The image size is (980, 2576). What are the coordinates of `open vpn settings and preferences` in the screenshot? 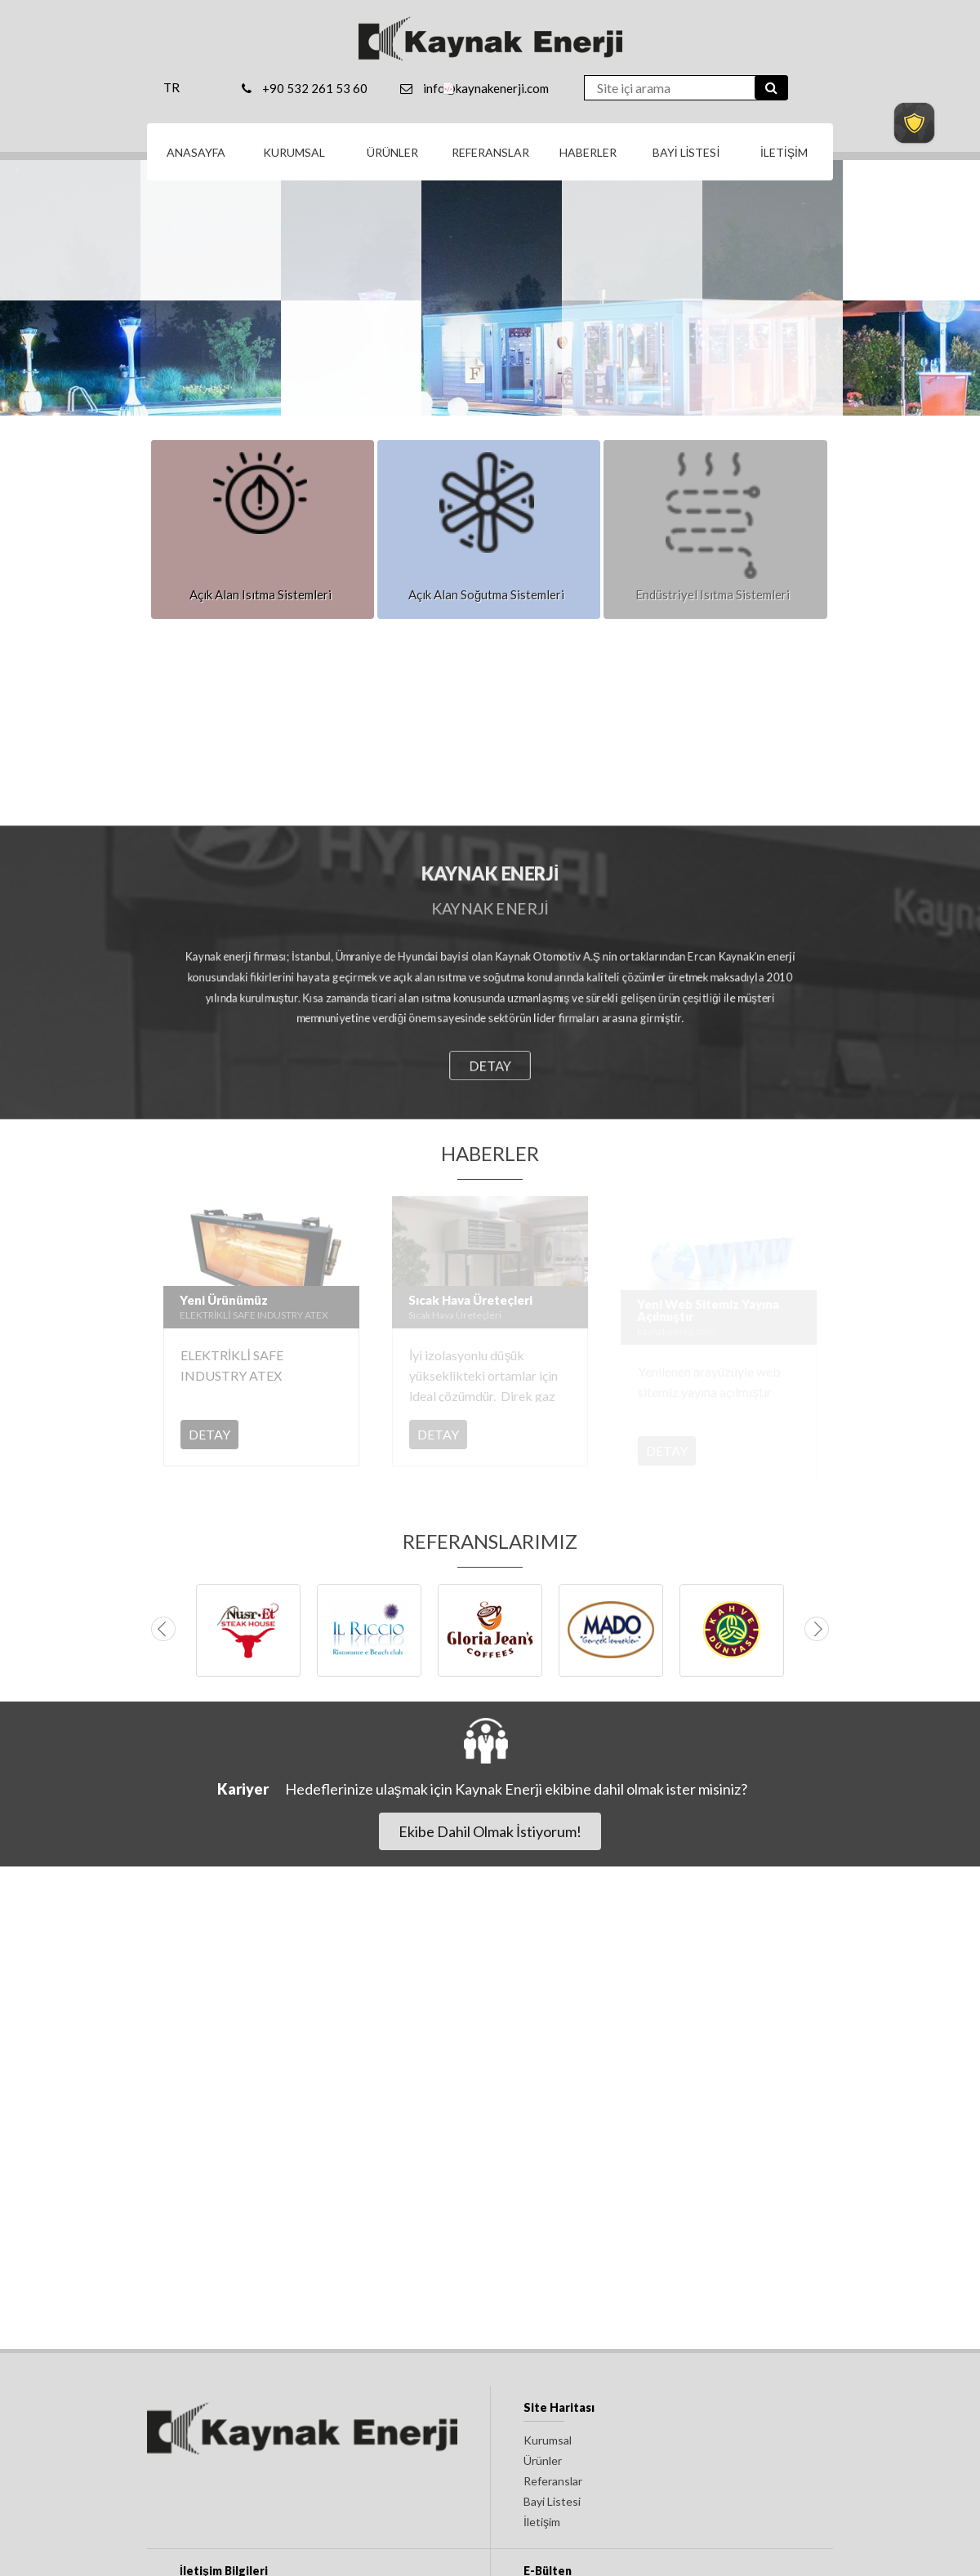 It's located at (914, 123).